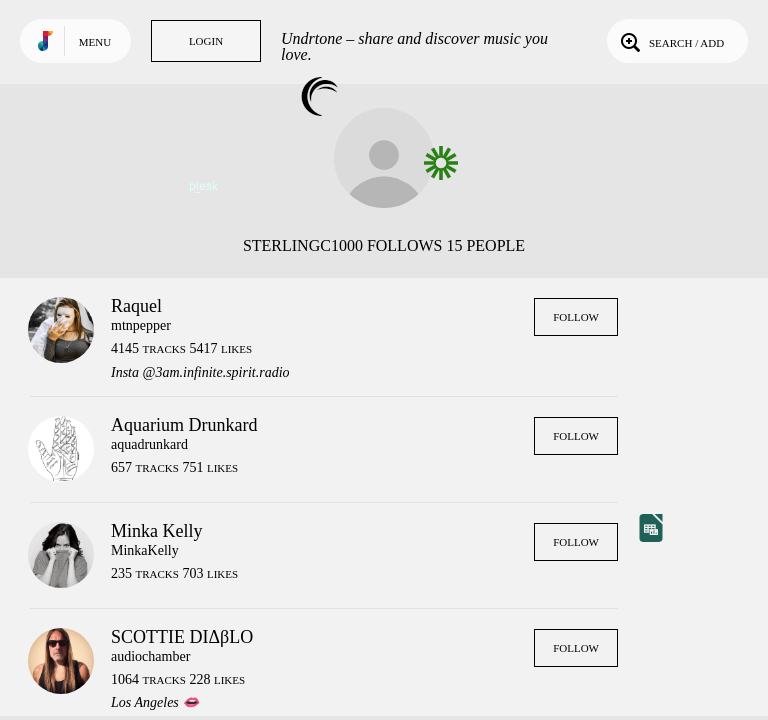  I want to click on plesk web hosting control panel logo, so click(204, 187).